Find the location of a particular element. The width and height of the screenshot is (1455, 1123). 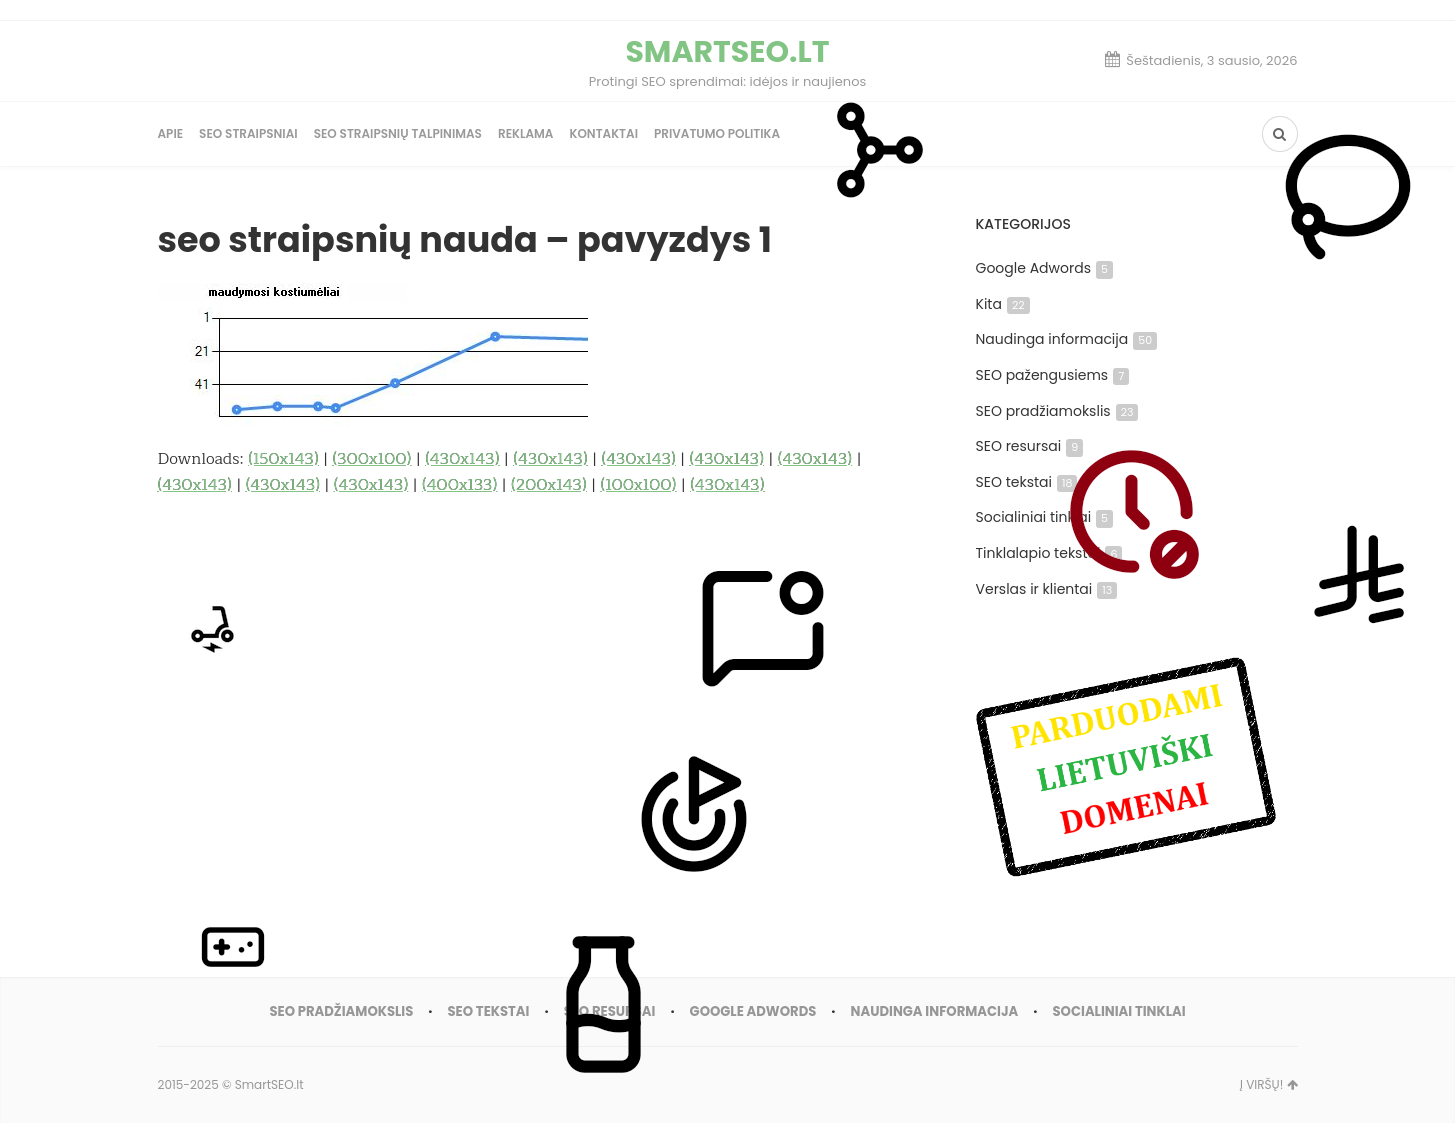

new unread message notification is located at coordinates (763, 626).